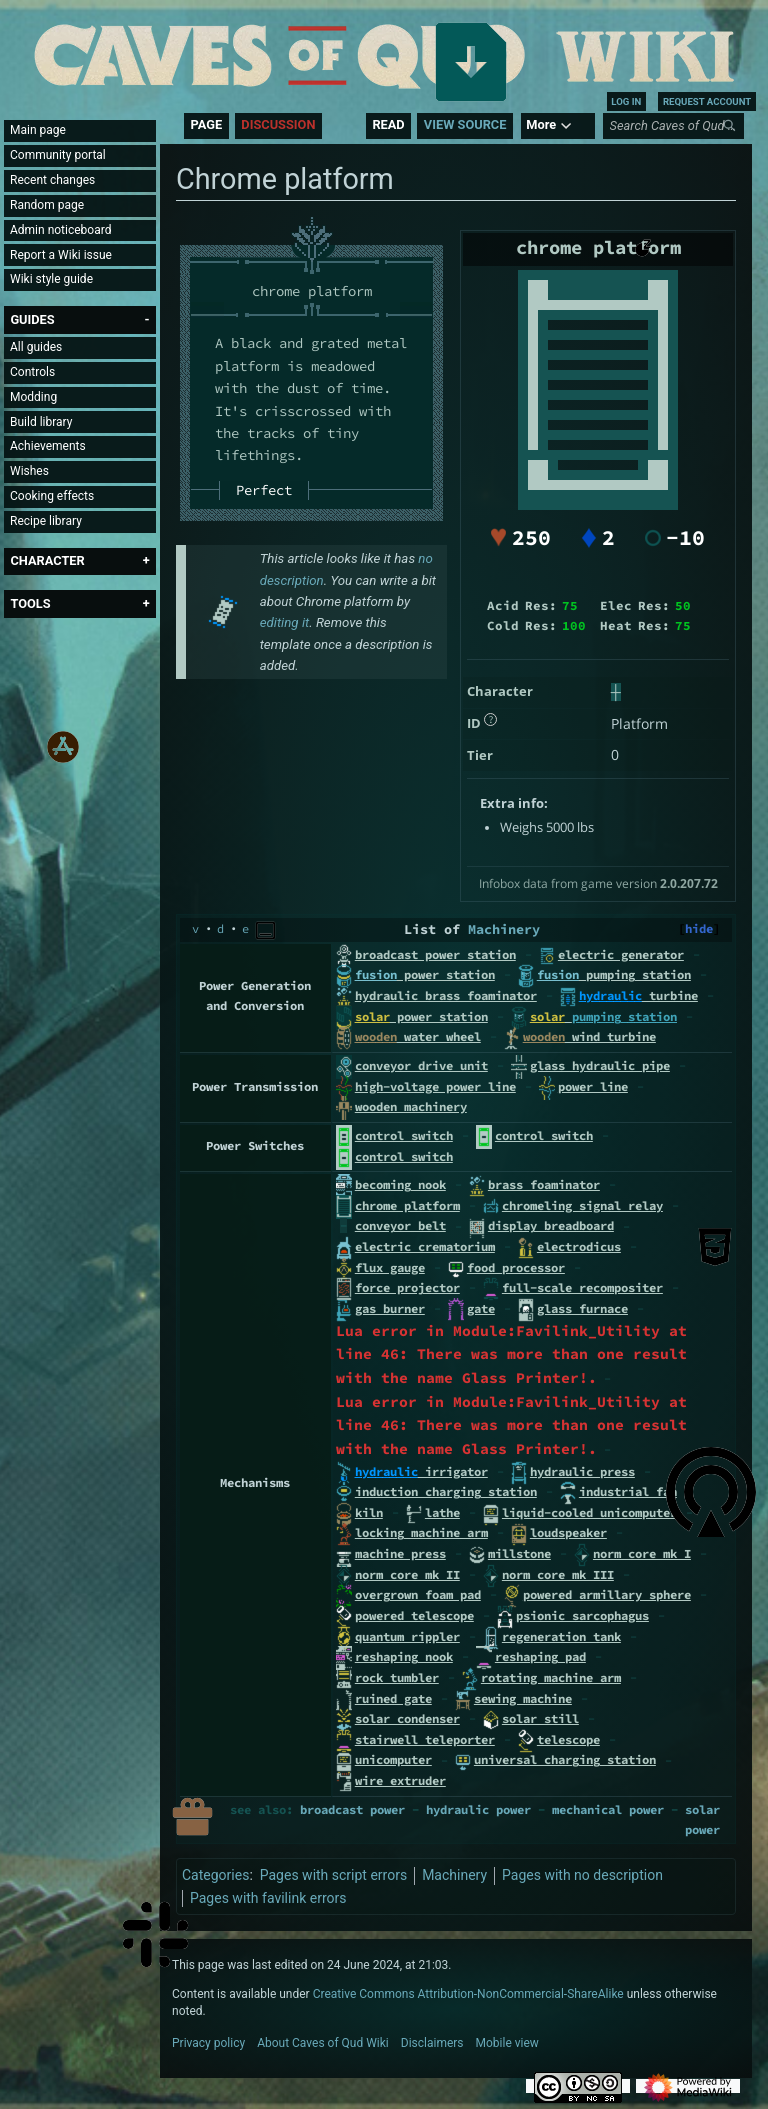 The width and height of the screenshot is (768, 2109). What do you see at coordinates (63, 747) in the screenshot?
I see `open the Apple App Store` at bounding box center [63, 747].